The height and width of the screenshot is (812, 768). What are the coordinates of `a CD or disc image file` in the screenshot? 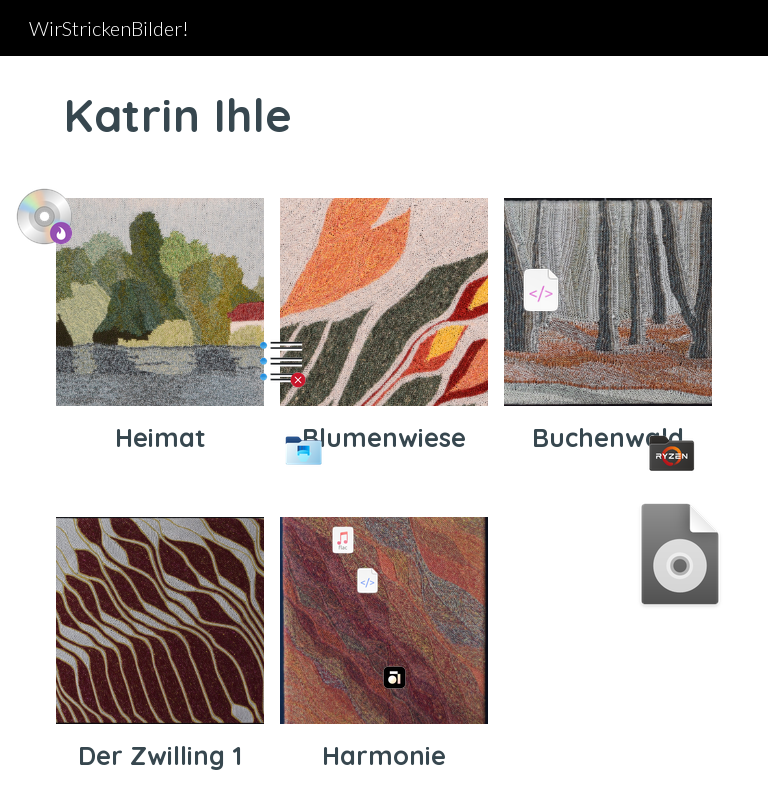 It's located at (680, 556).